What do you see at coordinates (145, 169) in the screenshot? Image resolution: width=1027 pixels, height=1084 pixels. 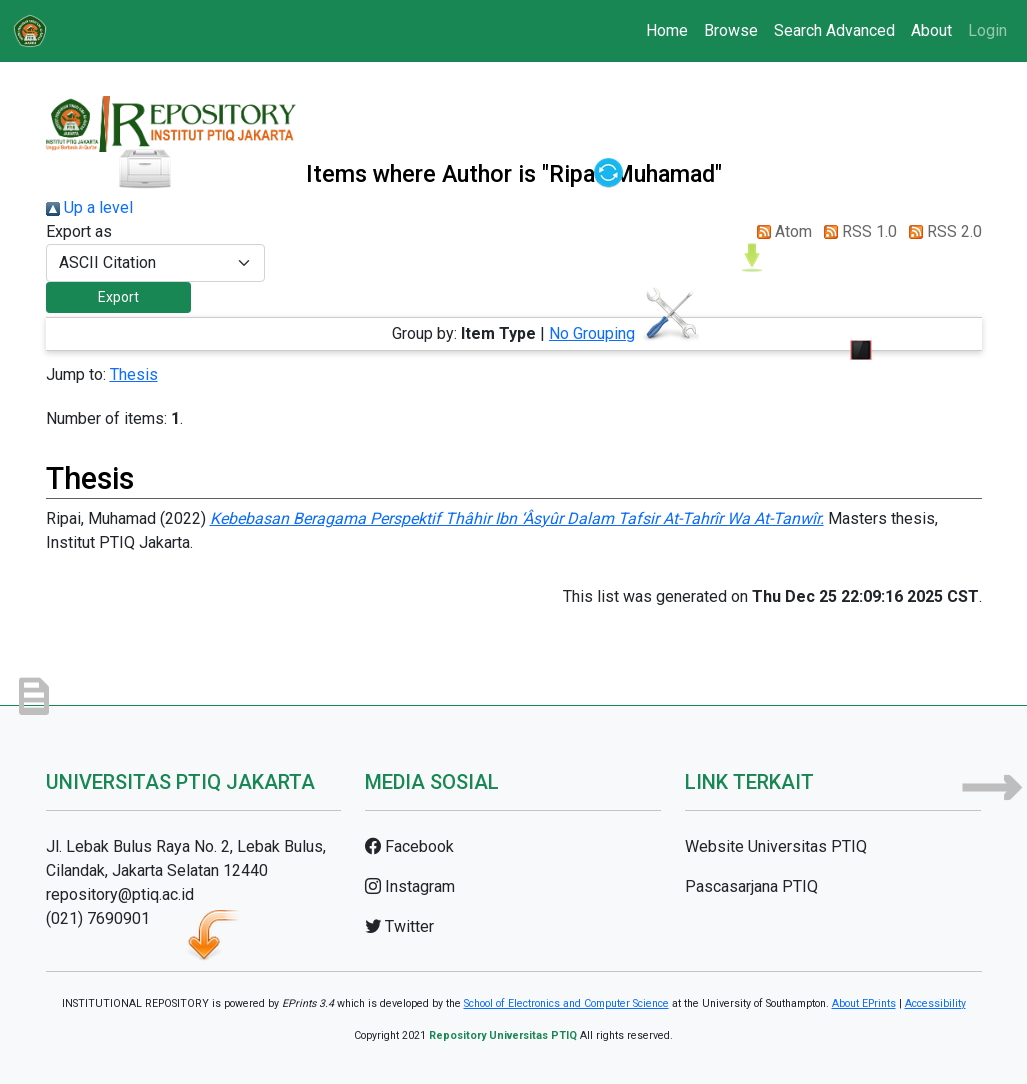 I see `access printer settings` at bounding box center [145, 169].